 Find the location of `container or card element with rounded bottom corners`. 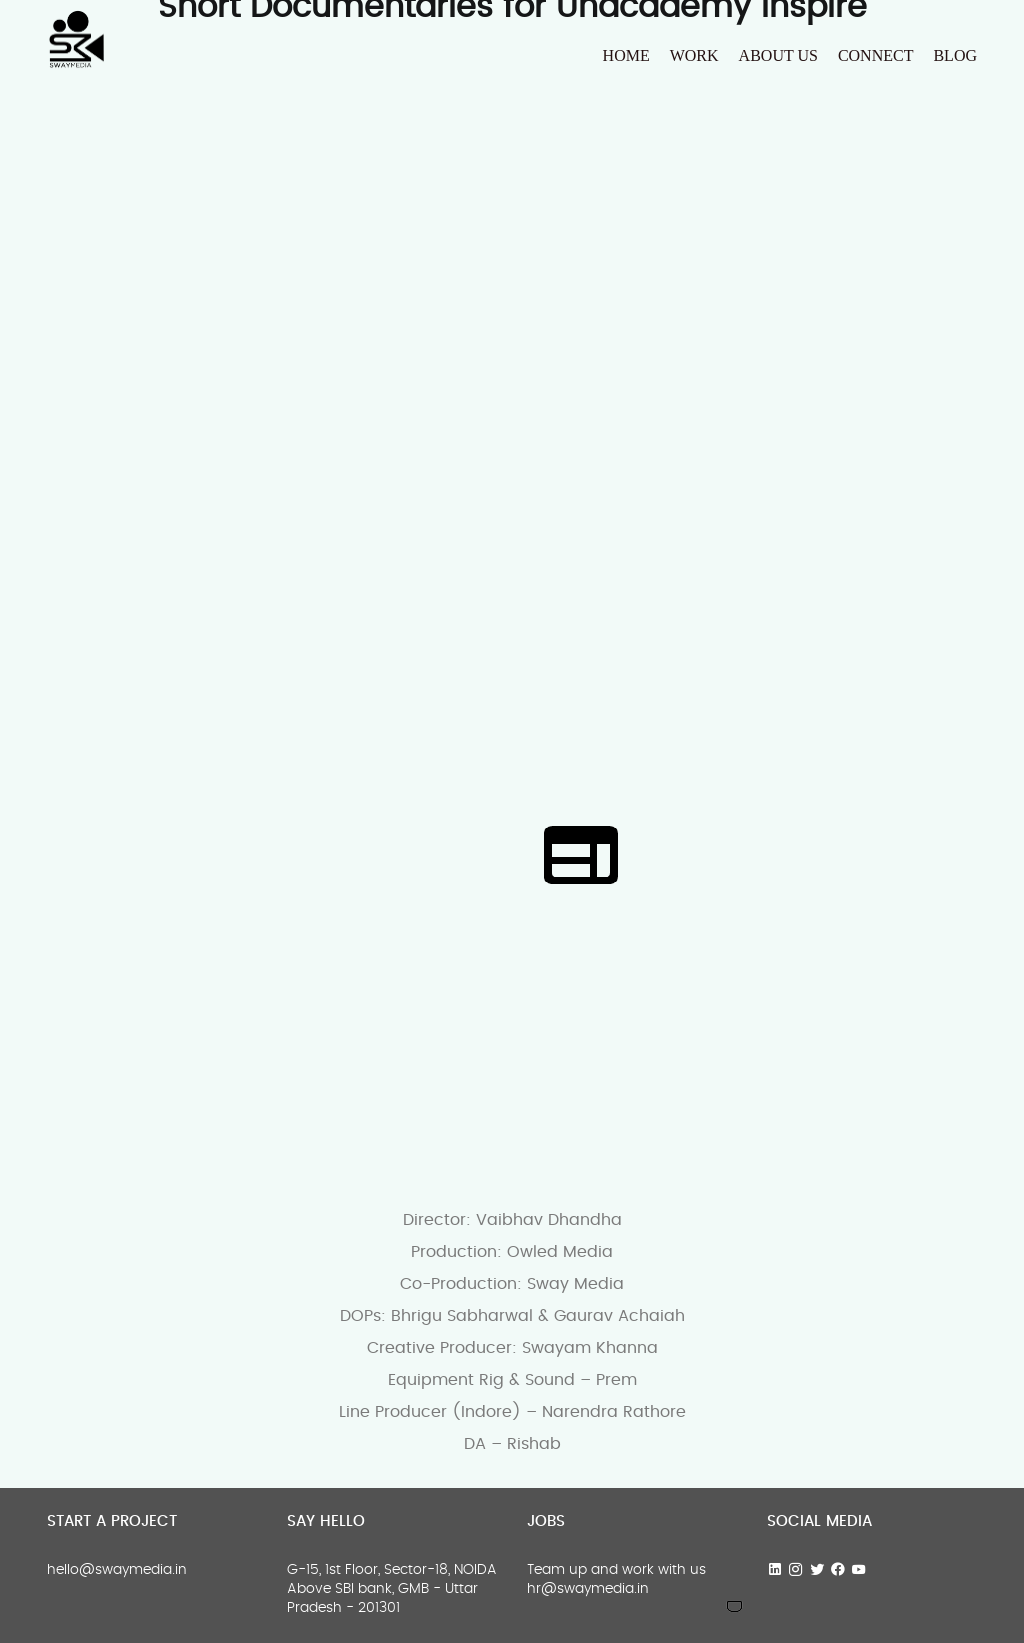

container or card element with rounded bottom corners is located at coordinates (734, 1606).